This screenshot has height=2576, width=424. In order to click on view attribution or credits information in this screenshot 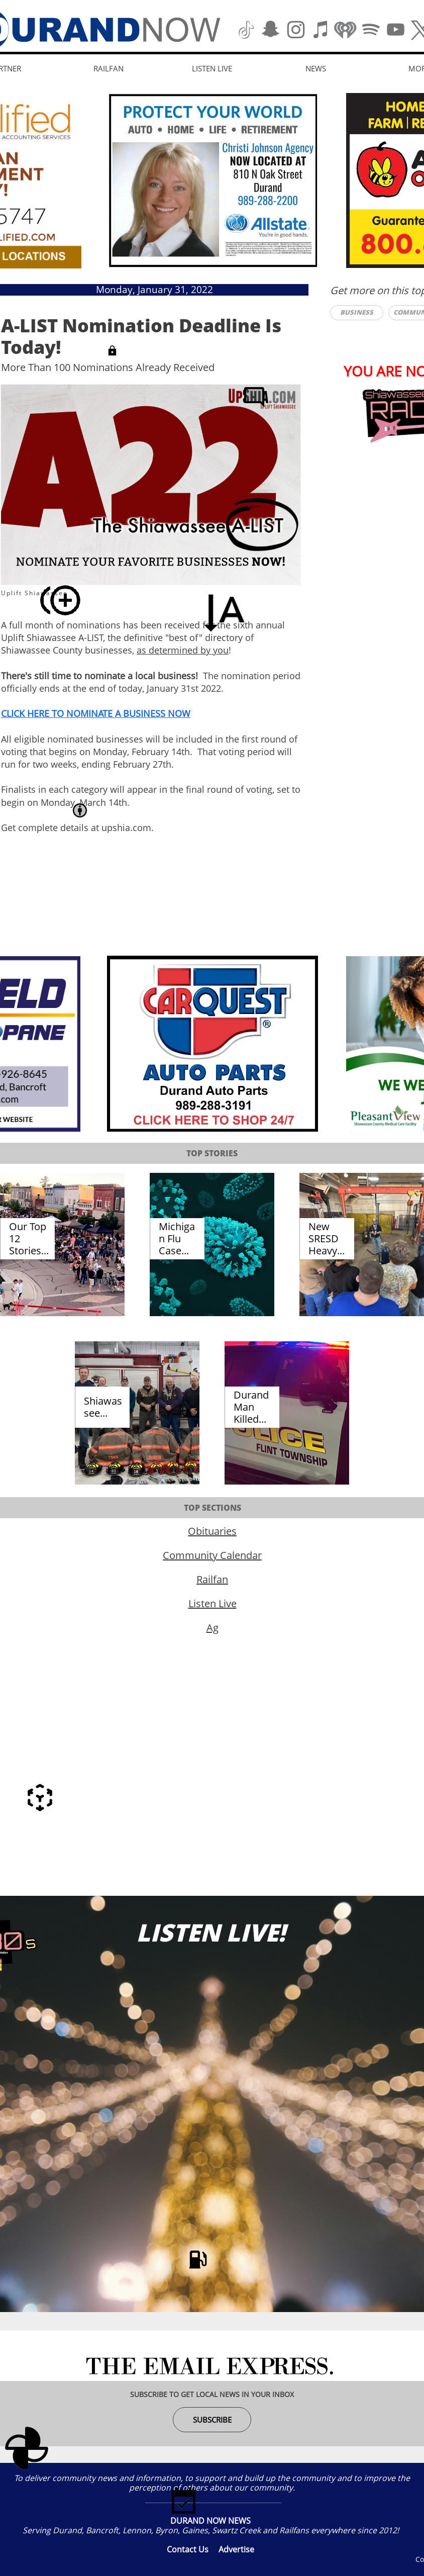, I will do `click(80, 810)`.